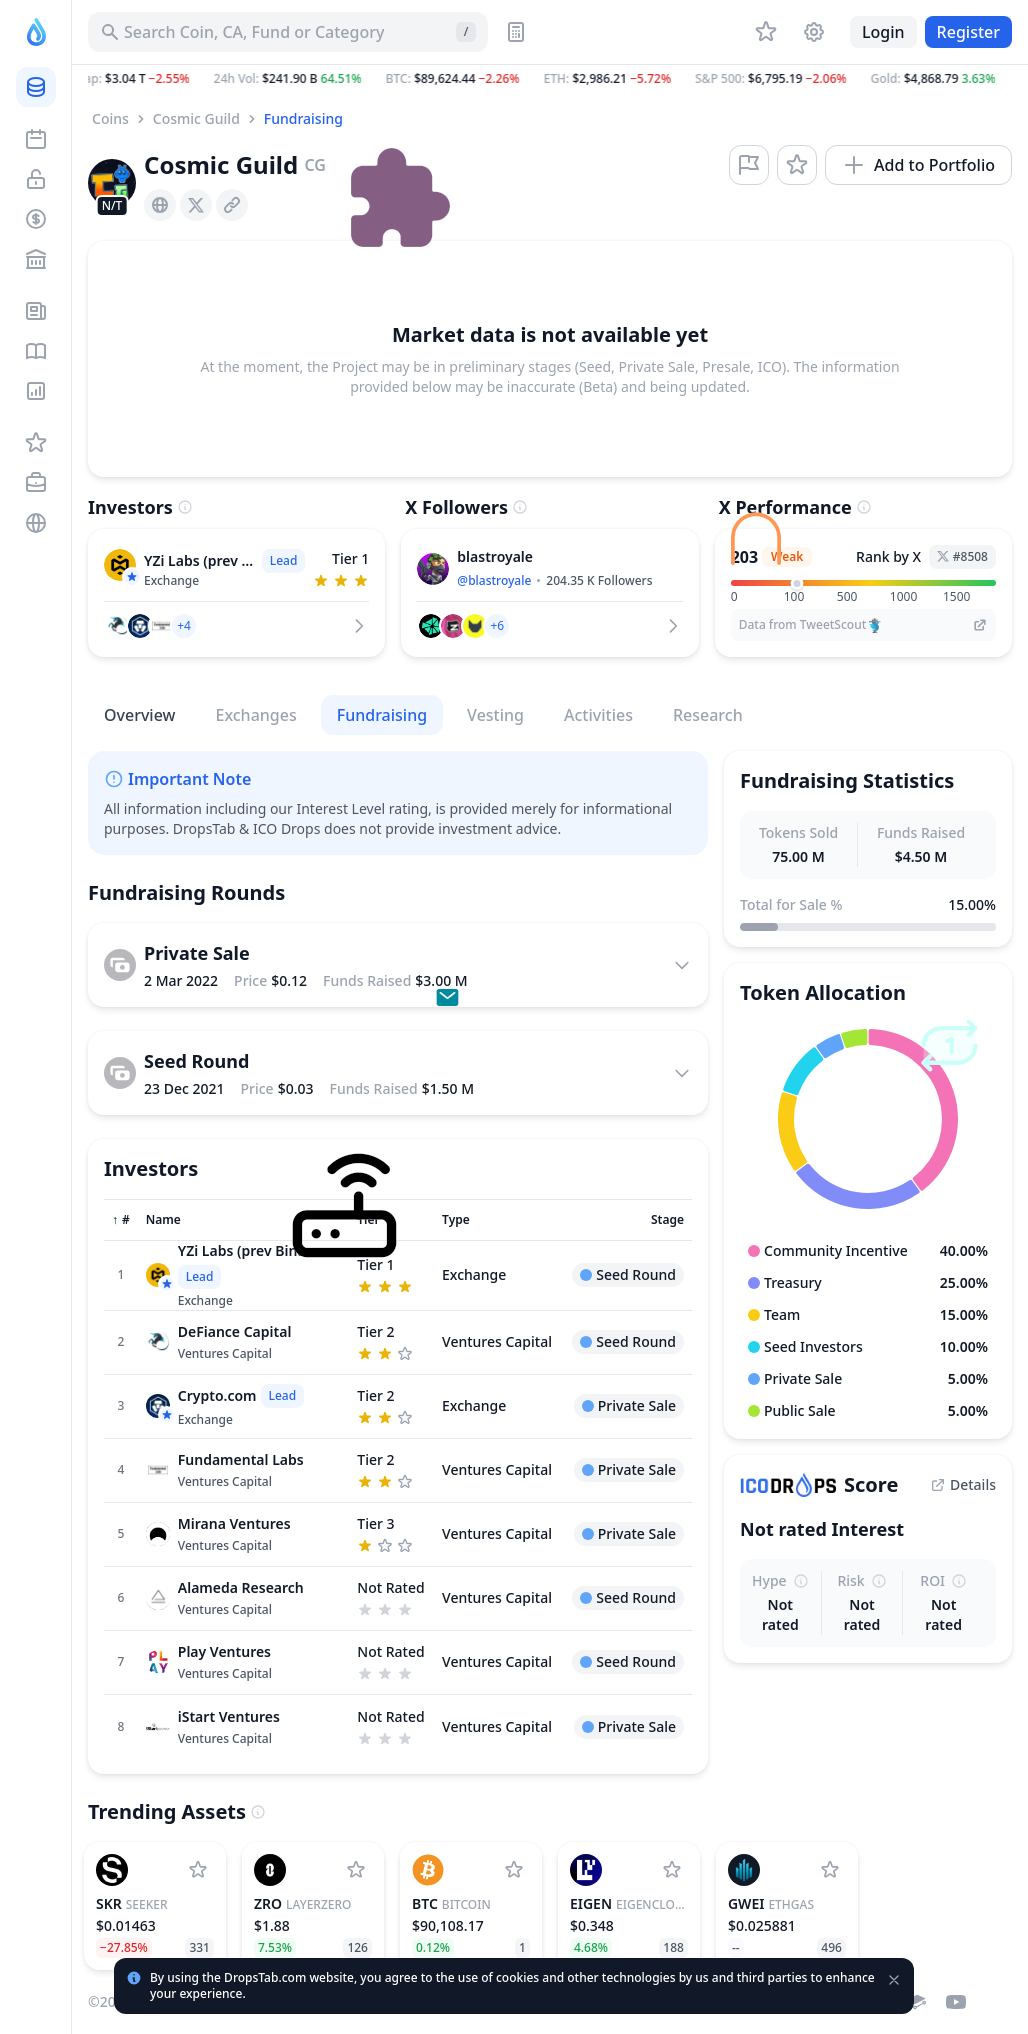 The height and width of the screenshot is (2034, 1028). Describe the element at coordinates (400, 197) in the screenshot. I see `access browser extensions or add-ons` at that location.